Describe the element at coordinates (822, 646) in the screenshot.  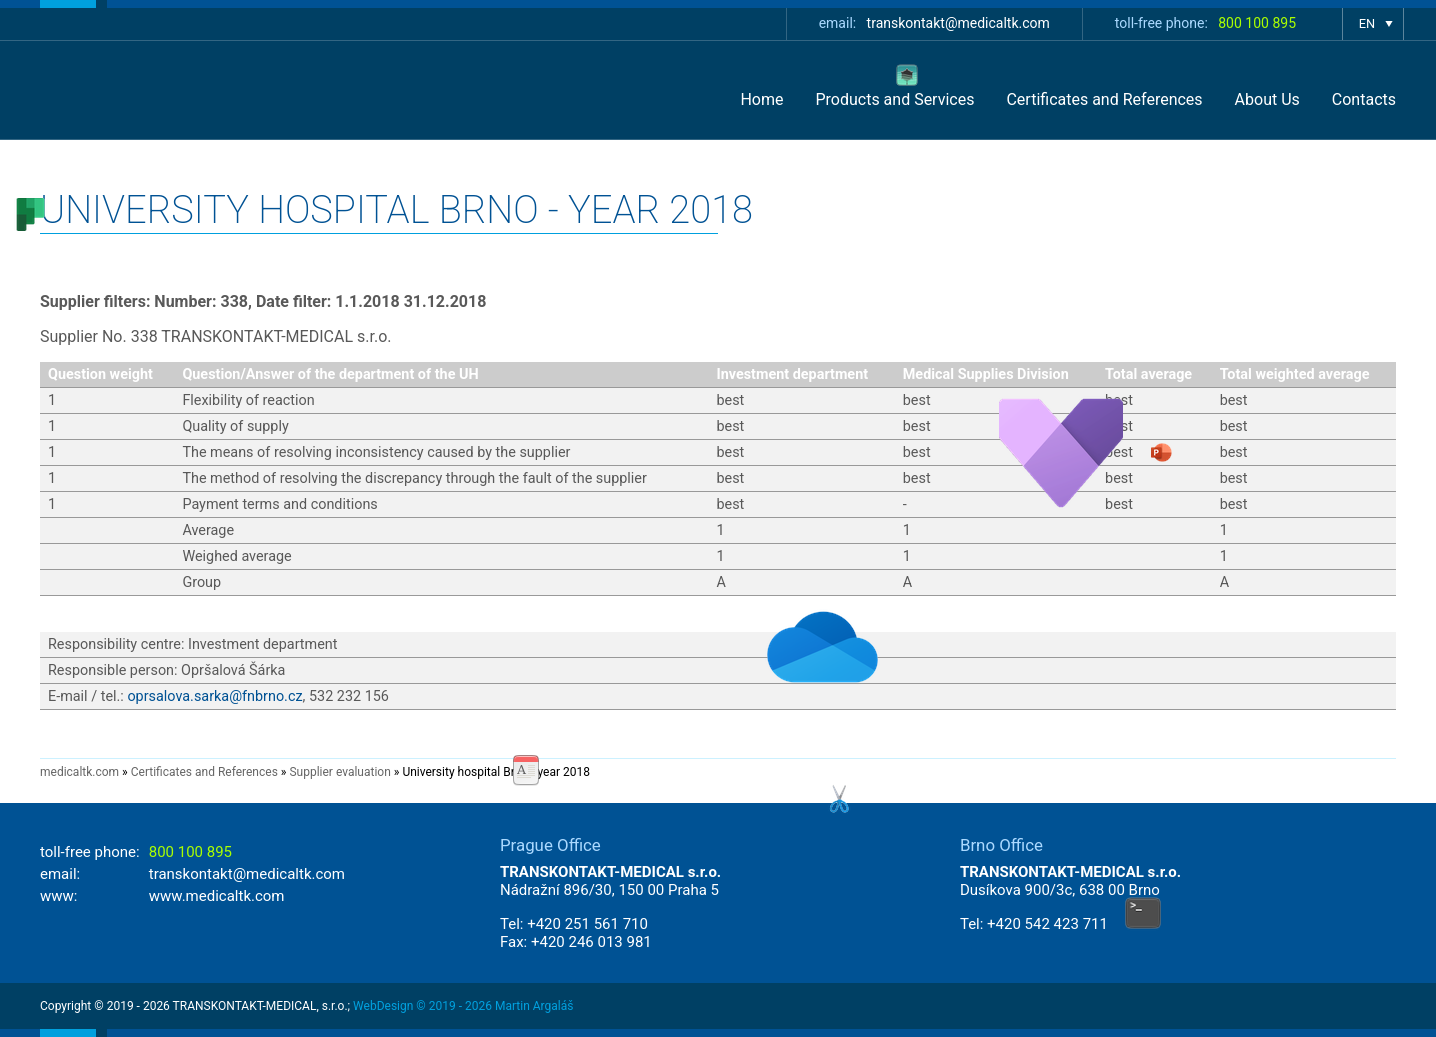
I see `open microsoft onedrive` at that location.